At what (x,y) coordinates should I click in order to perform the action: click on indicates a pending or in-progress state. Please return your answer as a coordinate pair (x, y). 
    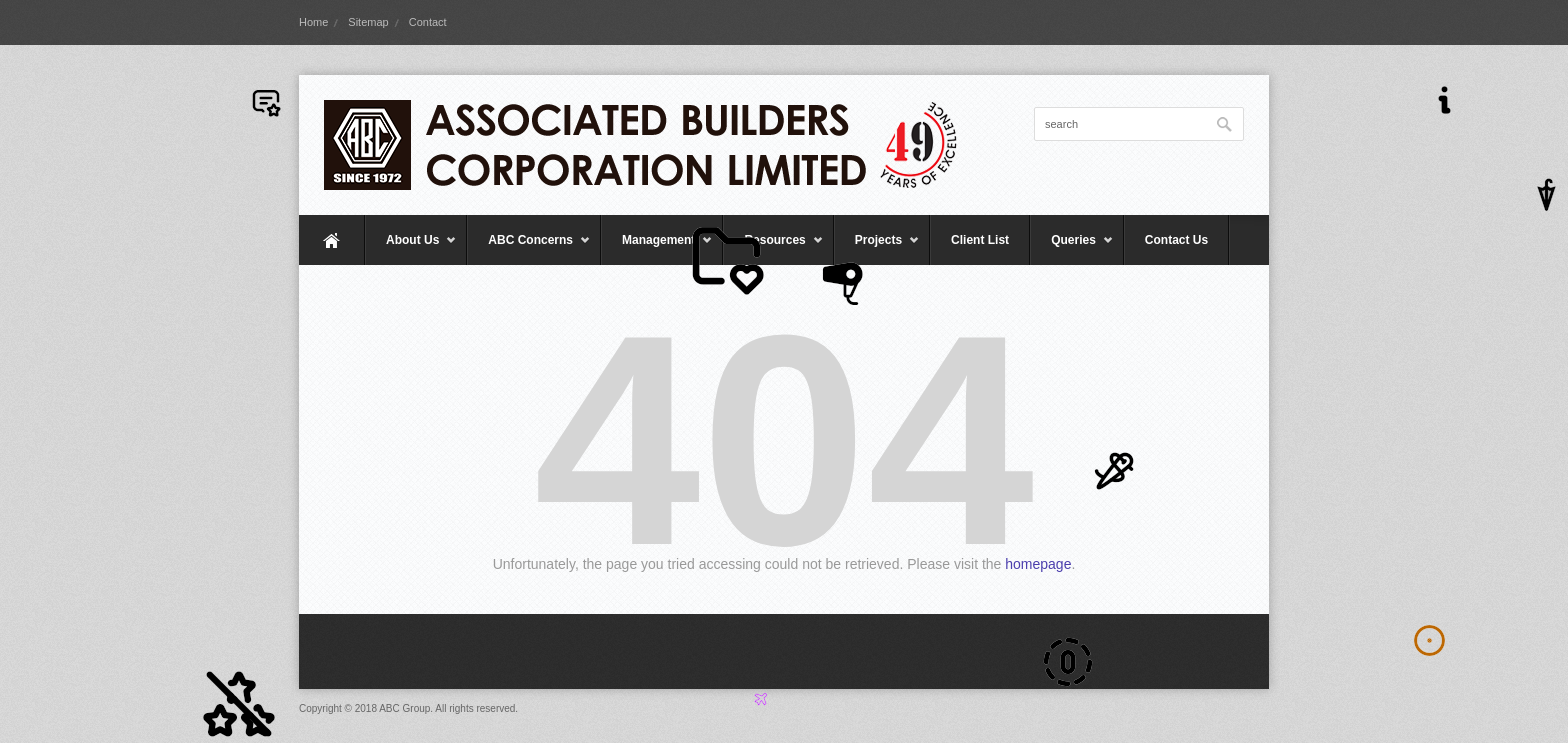
    Looking at the image, I should click on (1068, 662).